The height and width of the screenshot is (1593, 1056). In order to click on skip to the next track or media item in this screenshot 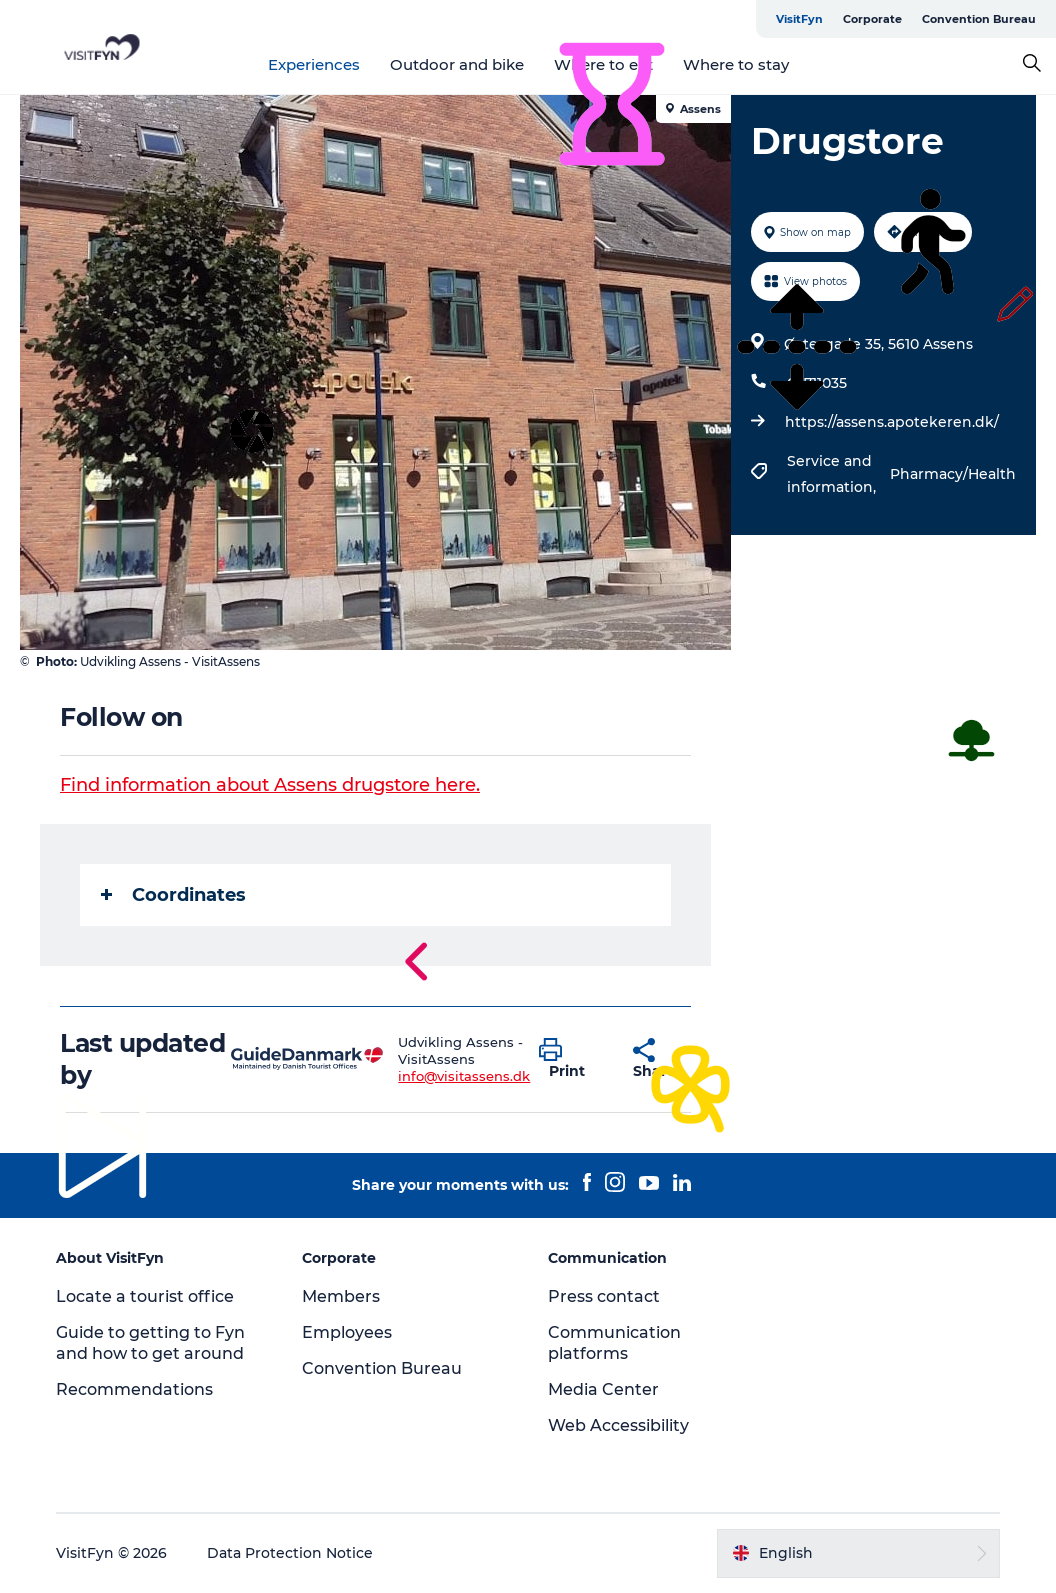, I will do `click(102, 1145)`.